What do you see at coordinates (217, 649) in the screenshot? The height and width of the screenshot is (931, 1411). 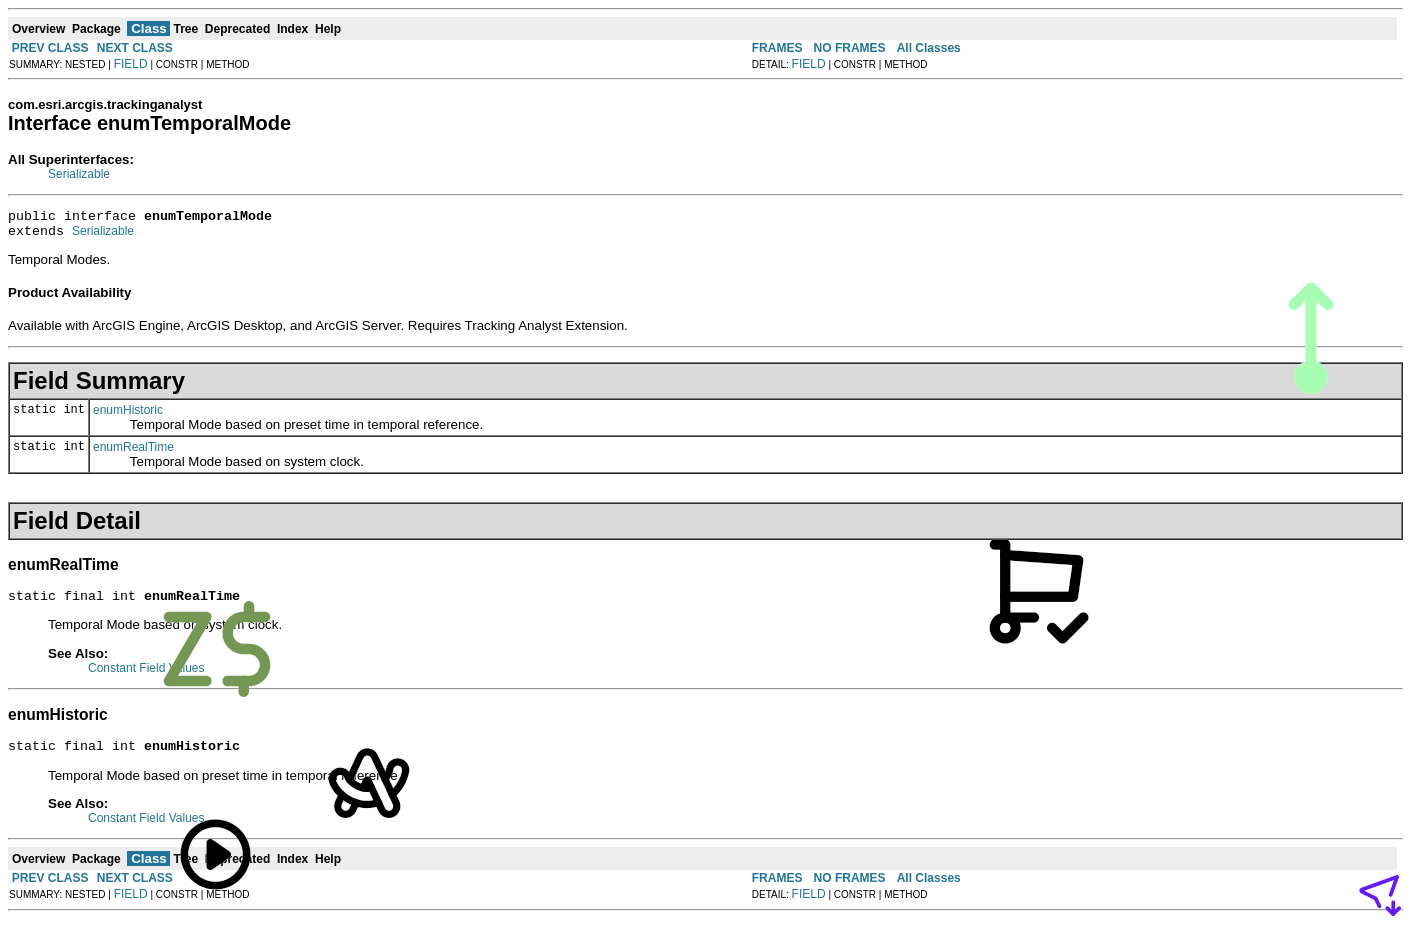 I see `indicates zimbabwean dollar currency` at bounding box center [217, 649].